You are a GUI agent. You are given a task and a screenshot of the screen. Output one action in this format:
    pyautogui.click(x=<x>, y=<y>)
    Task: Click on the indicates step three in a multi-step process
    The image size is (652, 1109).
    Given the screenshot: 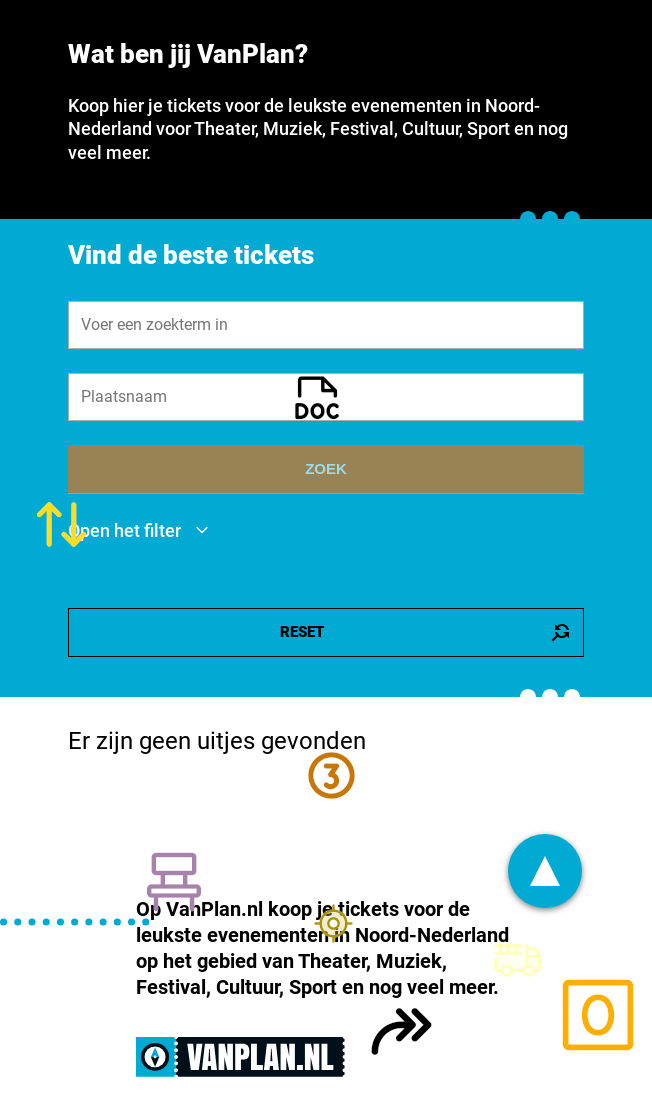 What is the action you would take?
    pyautogui.click(x=331, y=775)
    